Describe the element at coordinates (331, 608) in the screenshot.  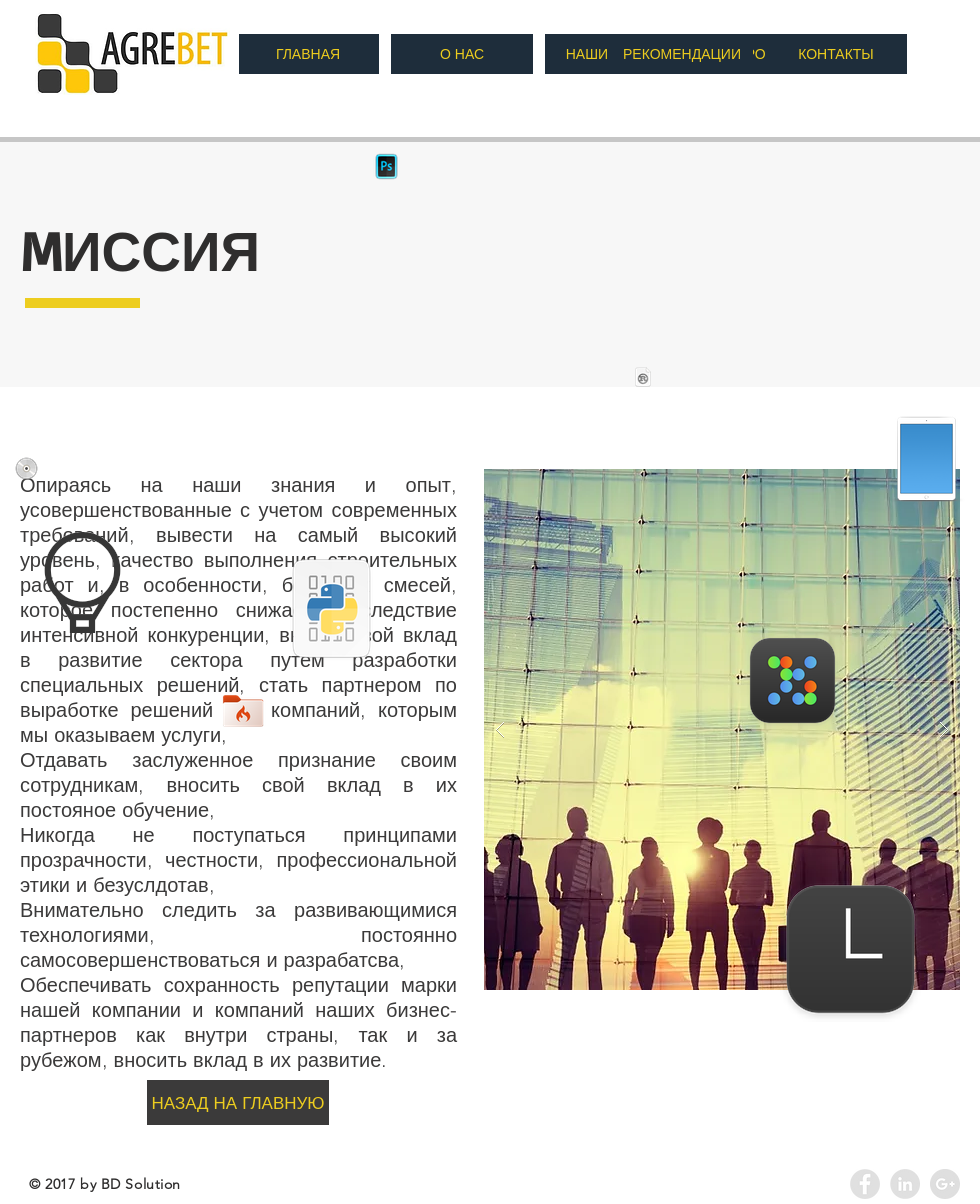
I see `python bytecode file (.pyc)` at that location.